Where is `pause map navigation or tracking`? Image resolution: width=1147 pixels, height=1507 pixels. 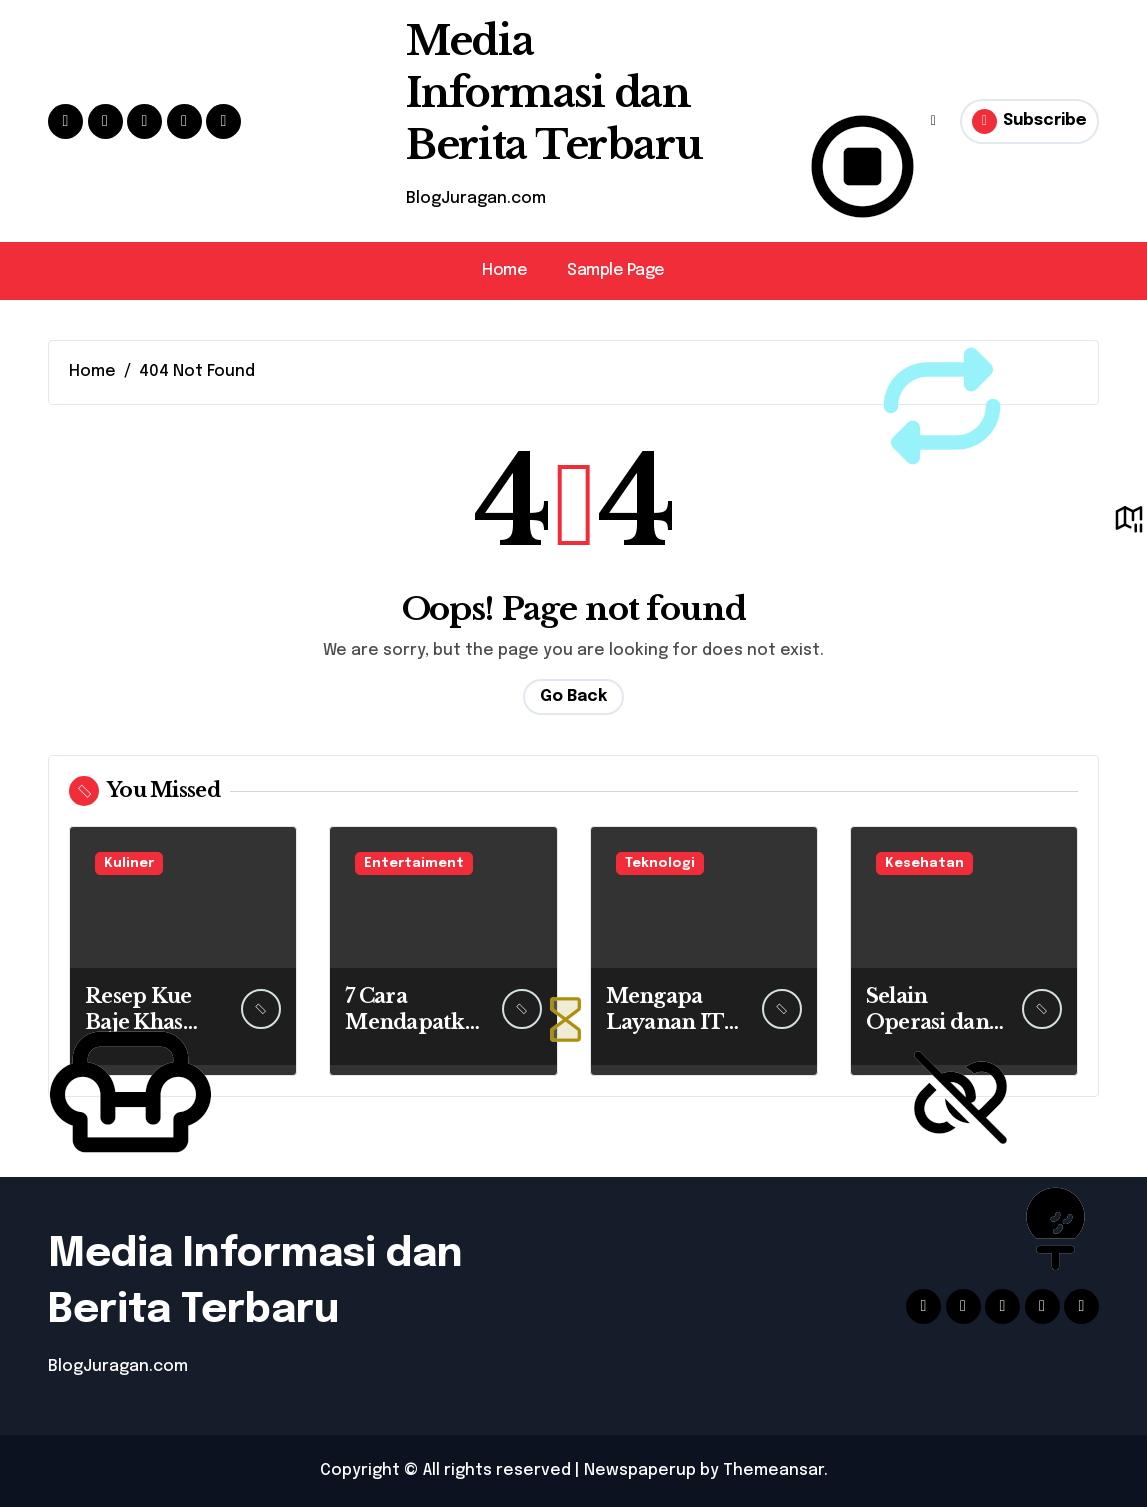
pause map navigation or tracking is located at coordinates (1129, 518).